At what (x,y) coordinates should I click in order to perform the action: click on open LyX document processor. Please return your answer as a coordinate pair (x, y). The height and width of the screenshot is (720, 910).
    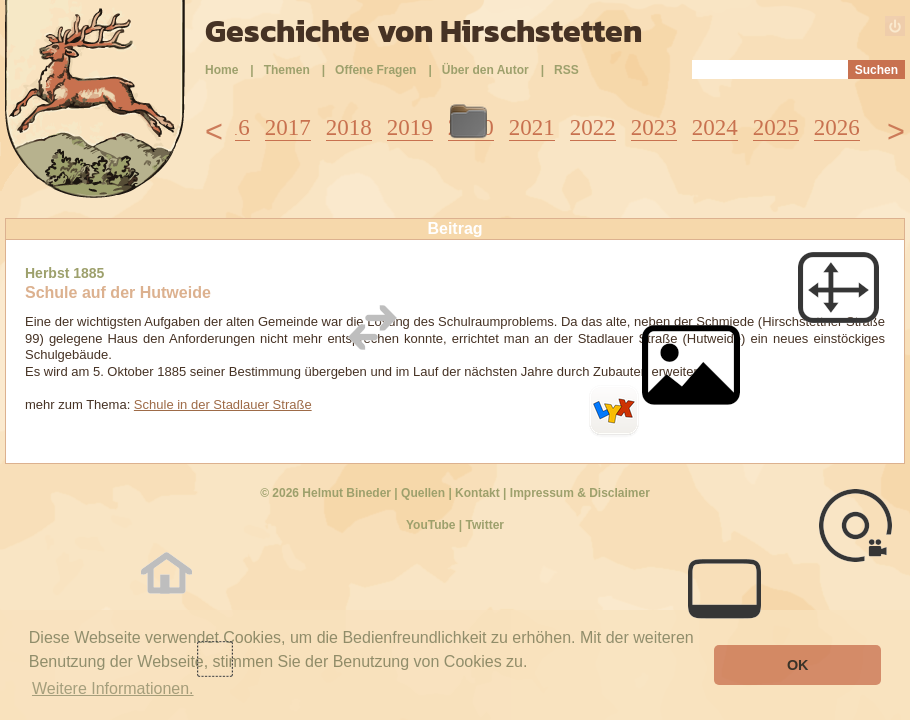
    Looking at the image, I should click on (614, 410).